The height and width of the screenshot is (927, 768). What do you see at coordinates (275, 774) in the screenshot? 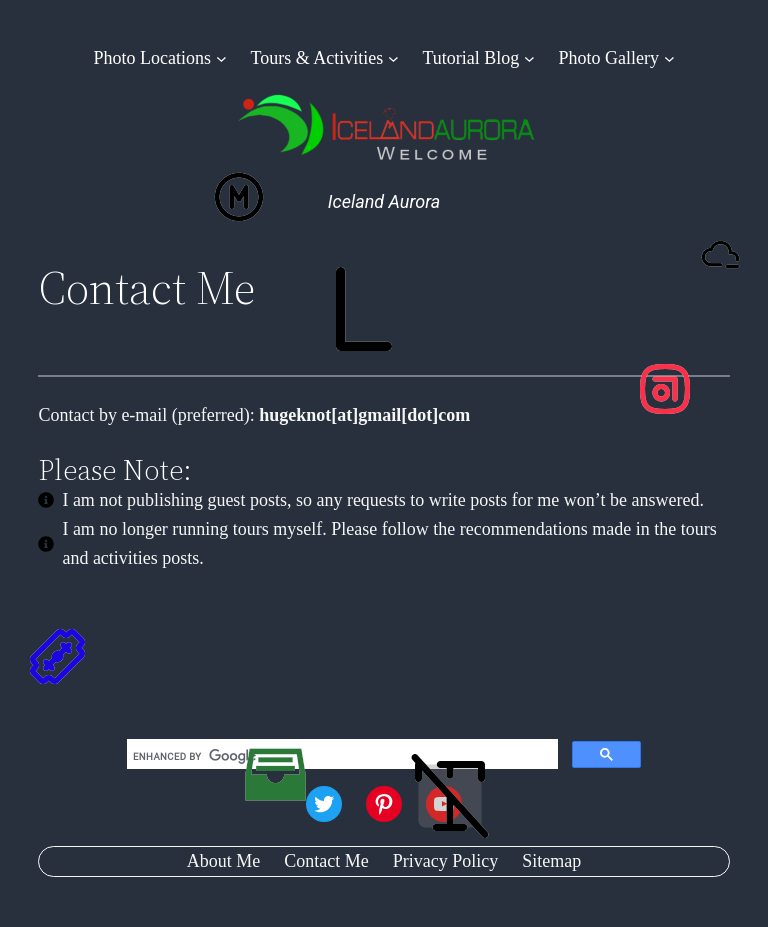
I see `view inbox or incoming files` at bounding box center [275, 774].